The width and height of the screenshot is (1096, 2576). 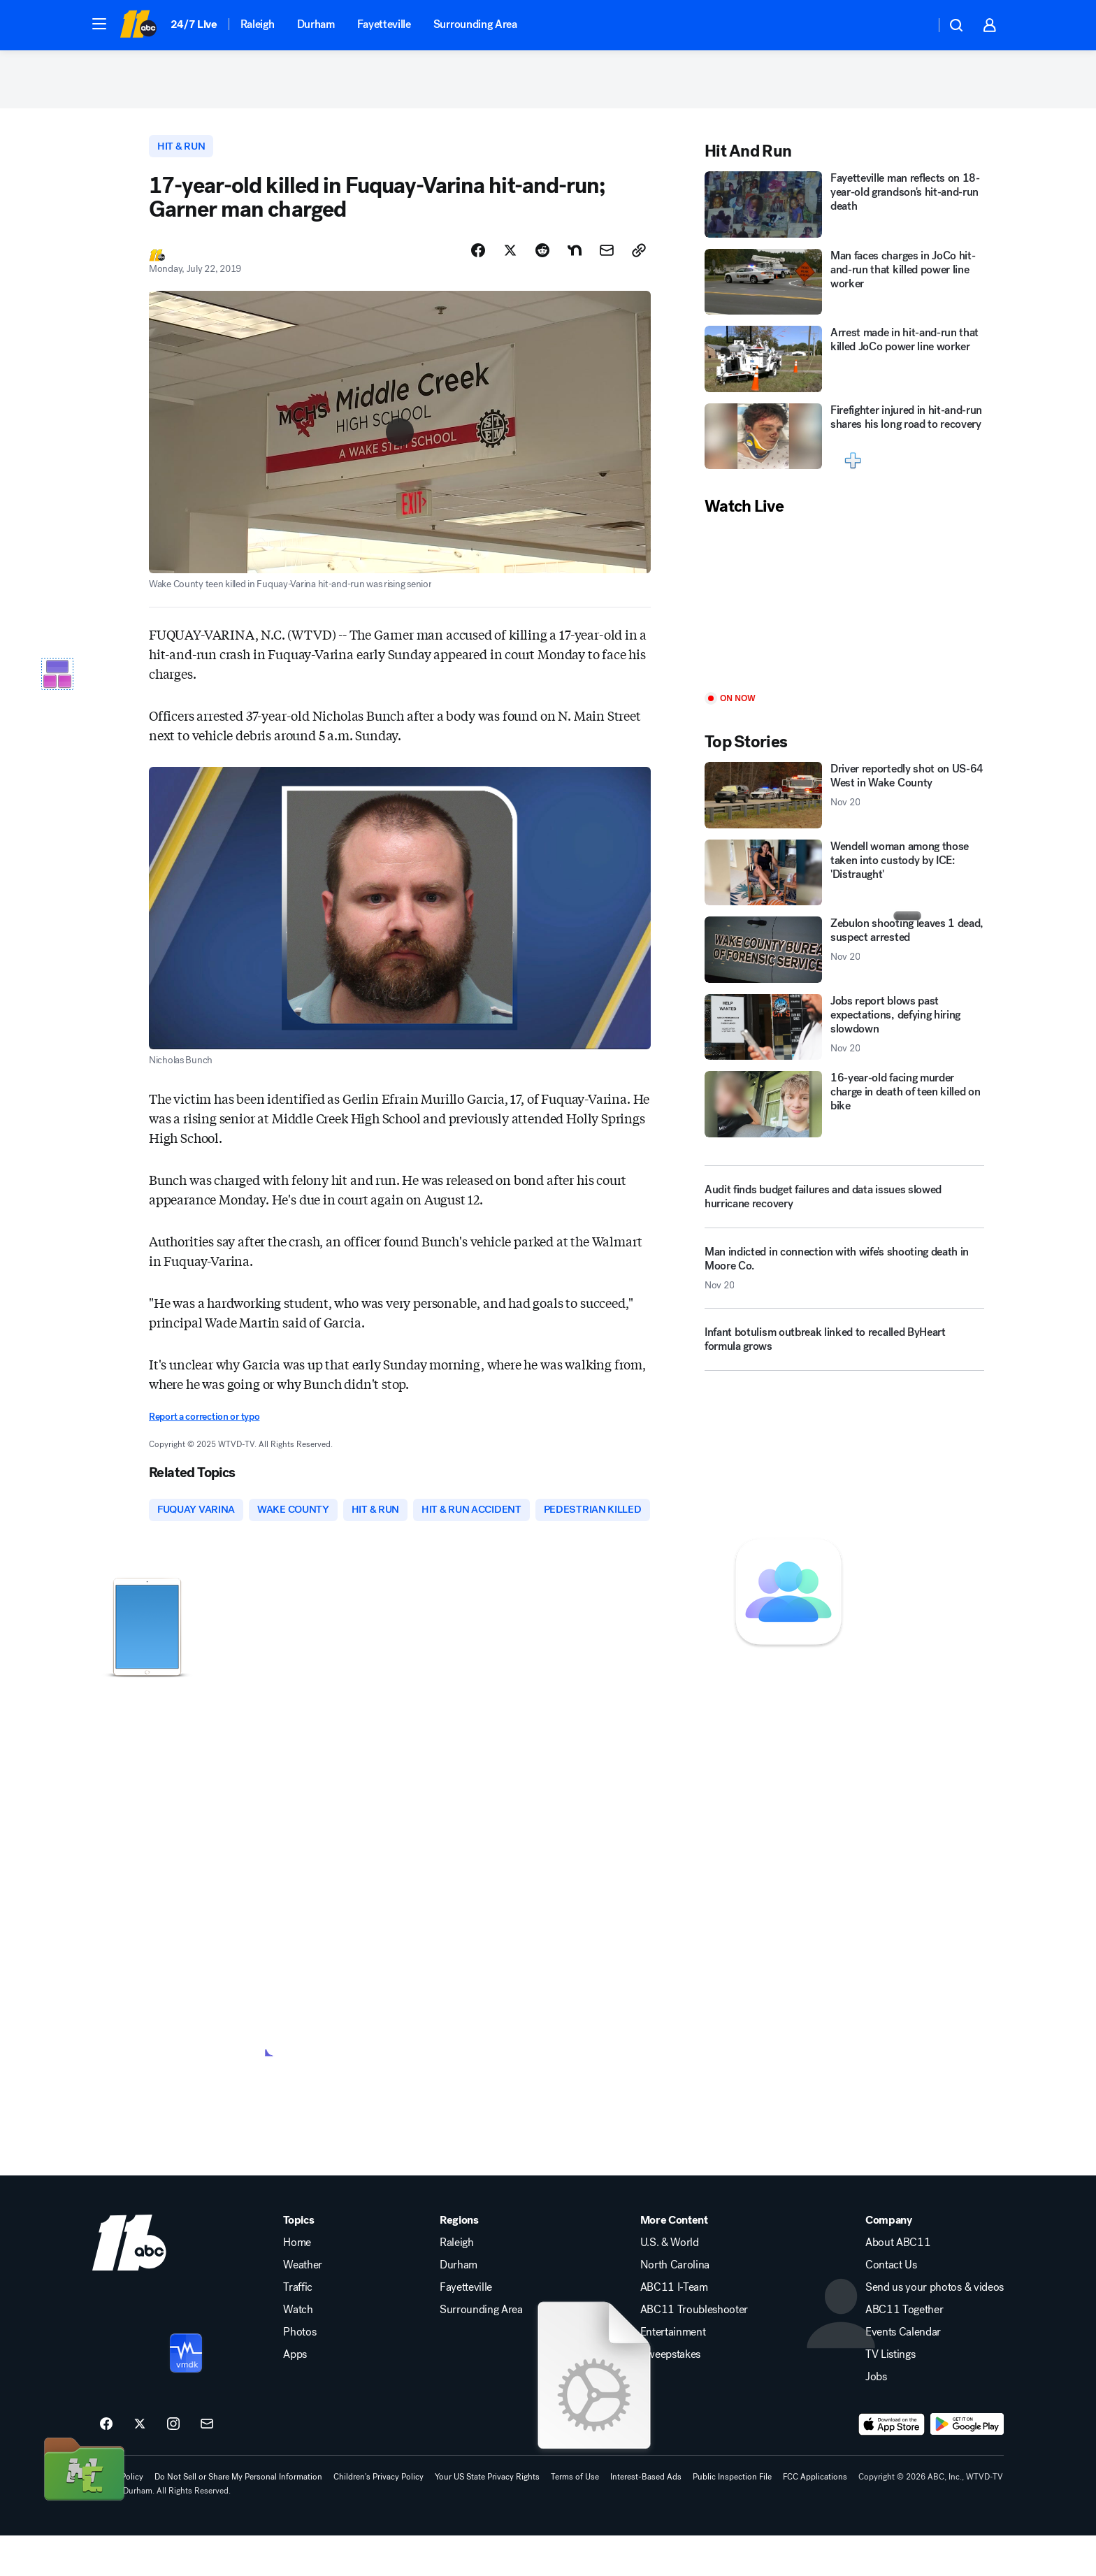 I want to click on create a new folder, so click(x=838, y=445).